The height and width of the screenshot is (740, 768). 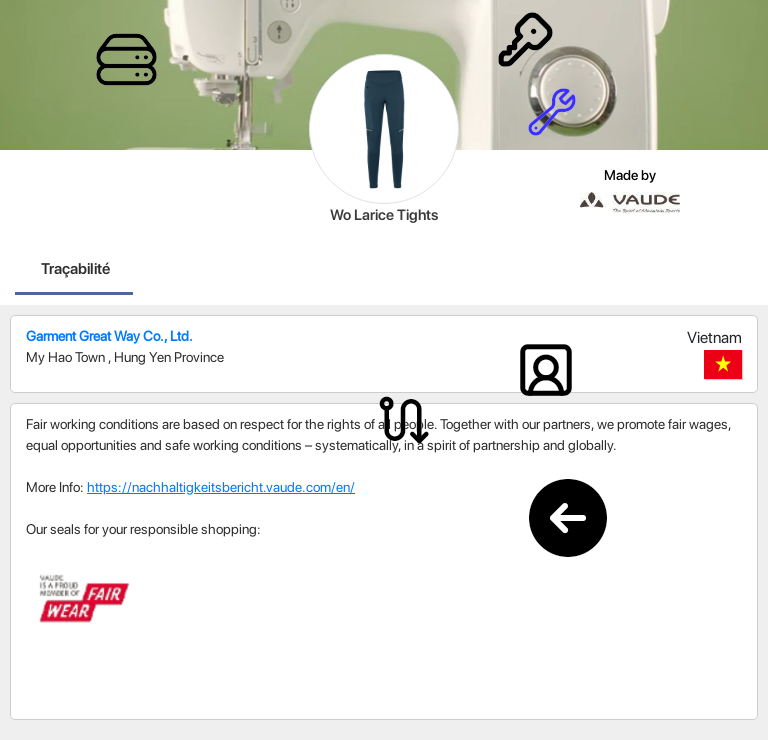 I want to click on view server infrastructure status, so click(x=126, y=59).